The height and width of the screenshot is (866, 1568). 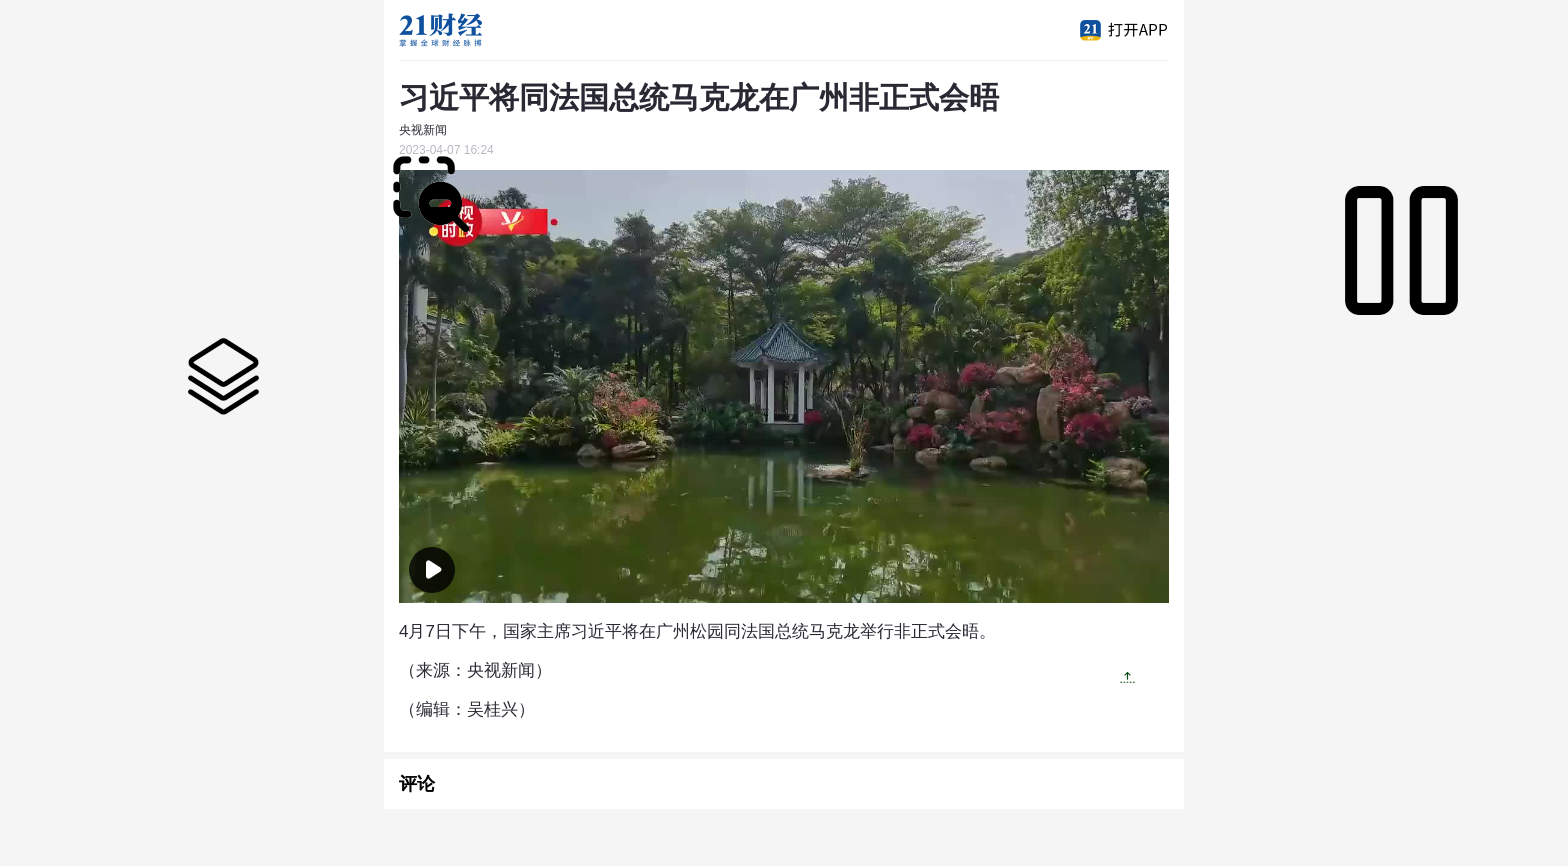 What do you see at coordinates (1401, 250) in the screenshot?
I see `switch to column layout view` at bounding box center [1401, 250].